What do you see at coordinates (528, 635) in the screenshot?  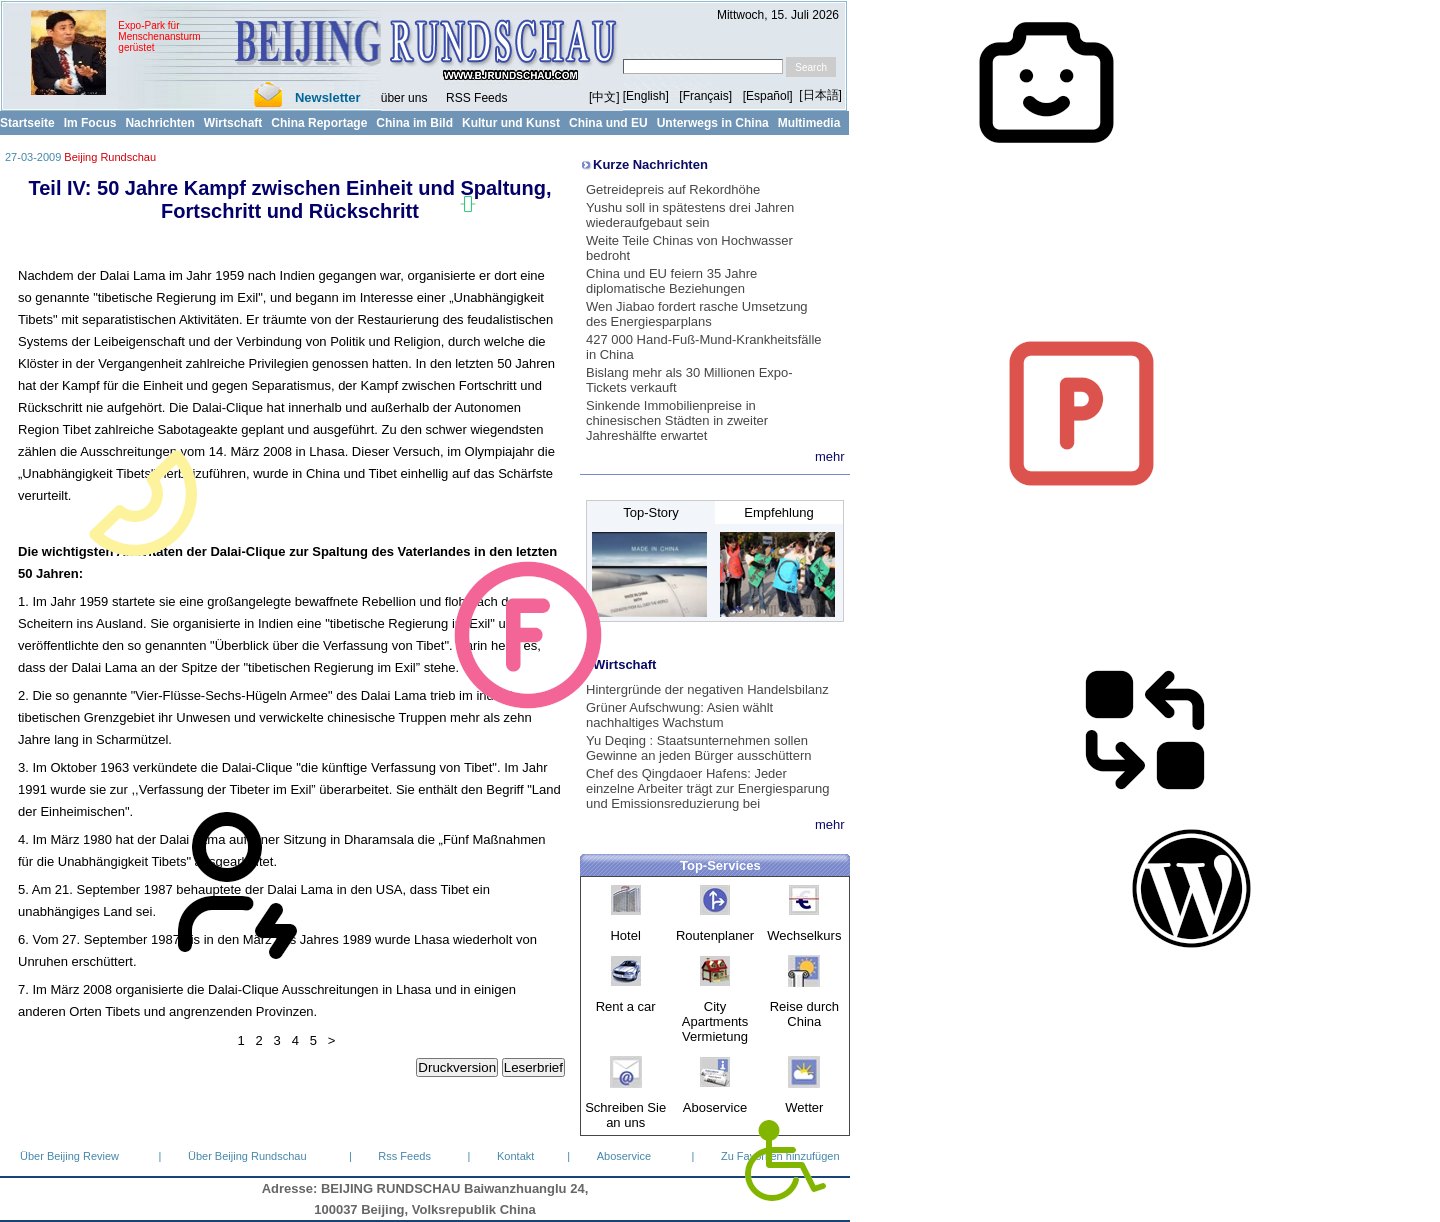 I see `facebook shortcut or social sharing` at bounding box center [528, 635].